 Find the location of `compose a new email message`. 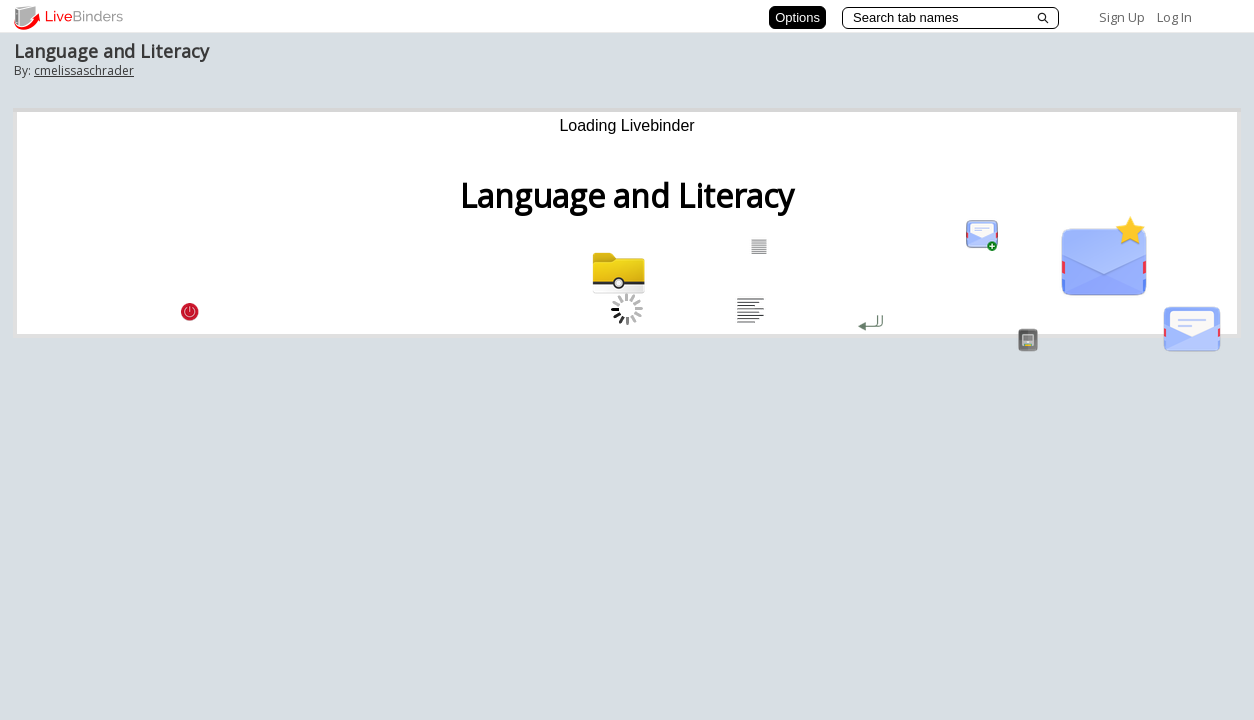

compose a new email message is located at coordinates (982, 234).